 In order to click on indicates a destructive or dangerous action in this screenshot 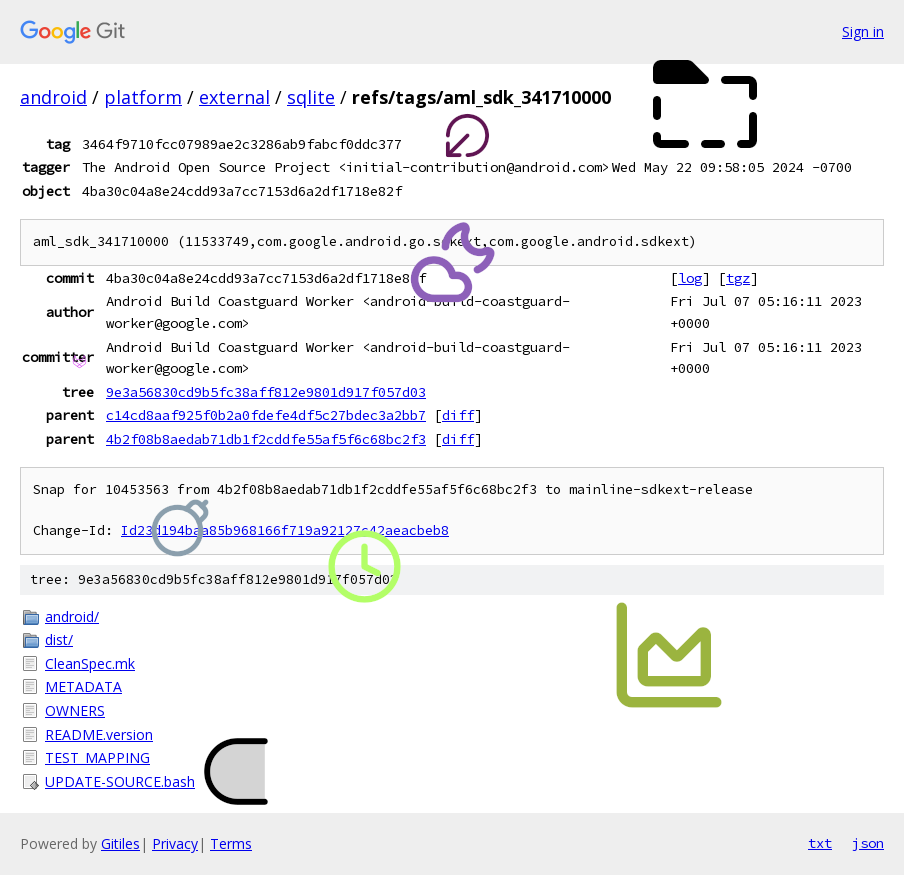, I will do `click(180, 528)`.